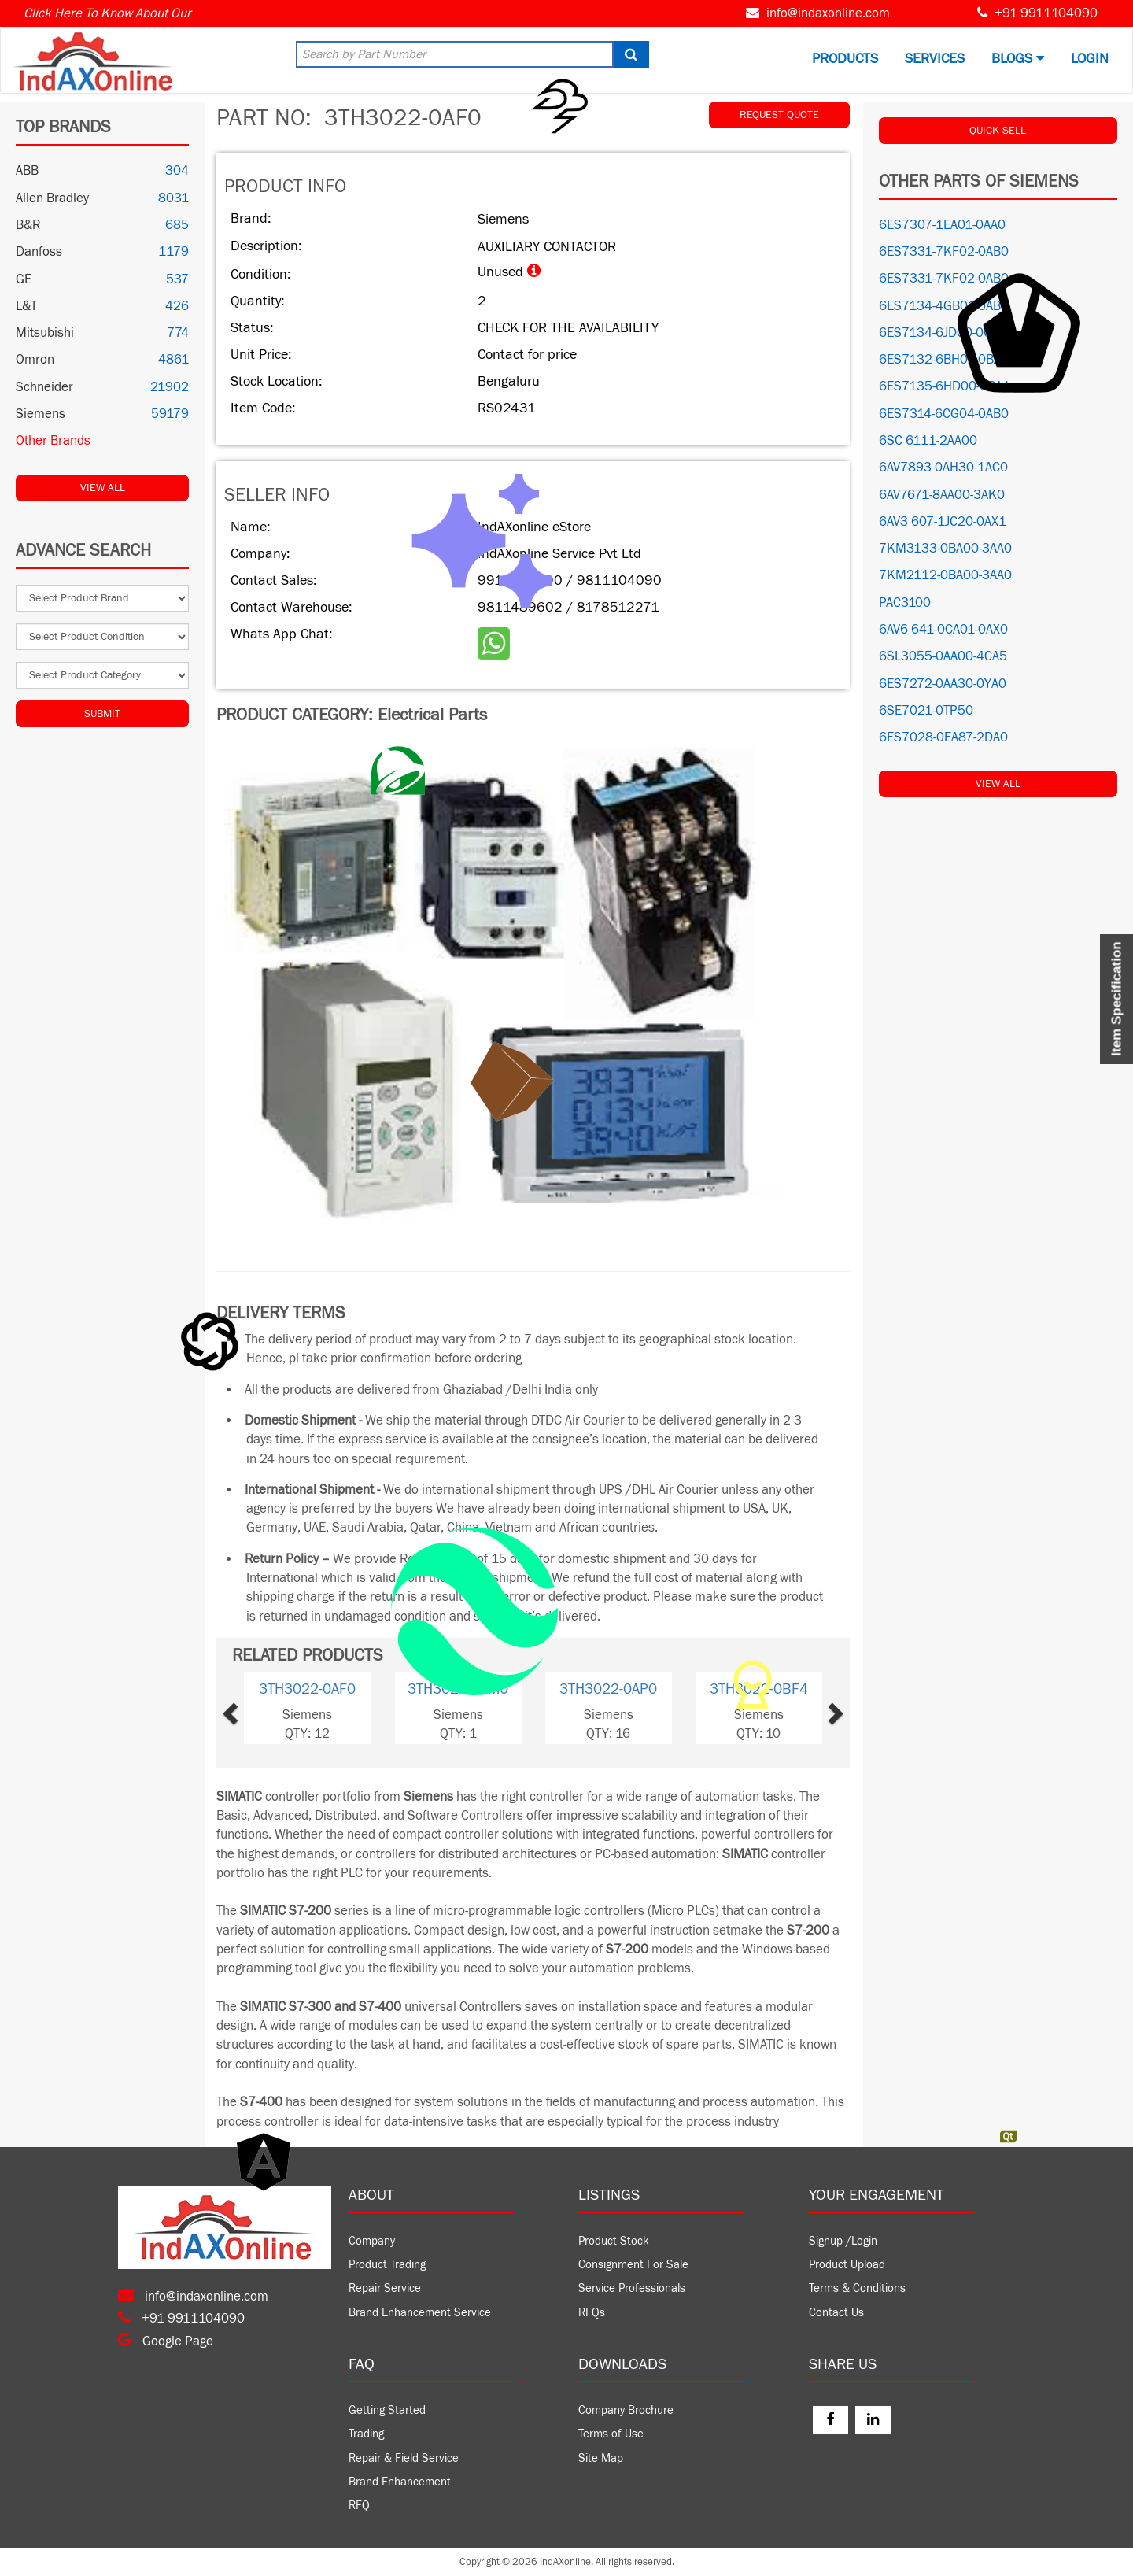  What do you see at coordinates (209, 1341) in the screenshot?
I see `OpenAI logo` at bounding box center [209, 1341].